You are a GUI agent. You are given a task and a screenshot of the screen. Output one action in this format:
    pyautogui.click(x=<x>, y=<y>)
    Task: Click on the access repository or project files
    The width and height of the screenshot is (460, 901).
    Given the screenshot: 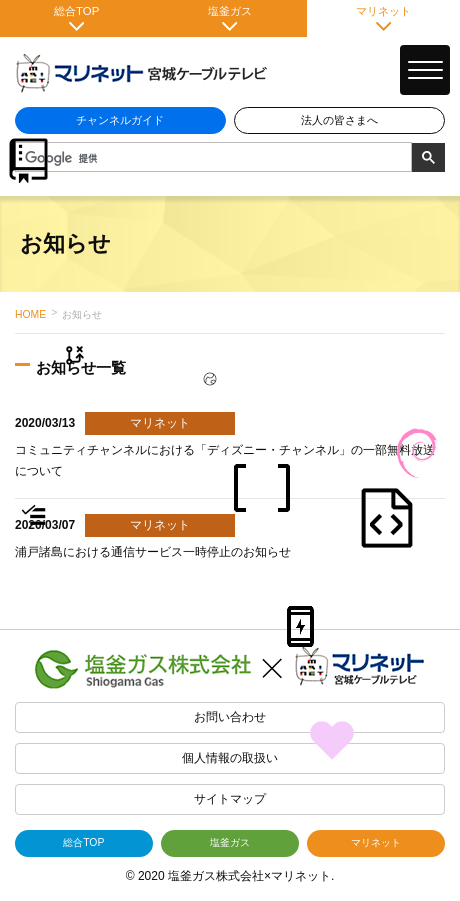 What is the action you would take?
    pyautogui.click(x=28, y=157)
    